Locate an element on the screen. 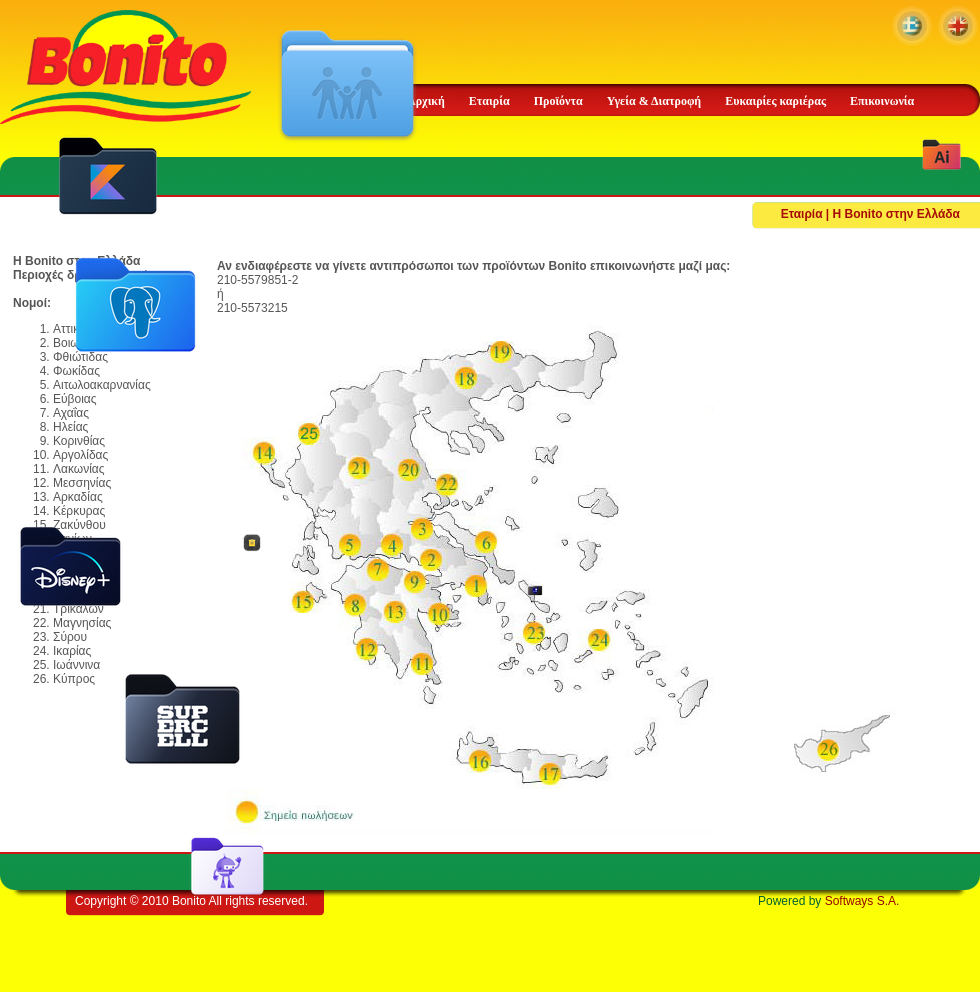  open folder containing kotlin project files is located at coordinates (107, 178).